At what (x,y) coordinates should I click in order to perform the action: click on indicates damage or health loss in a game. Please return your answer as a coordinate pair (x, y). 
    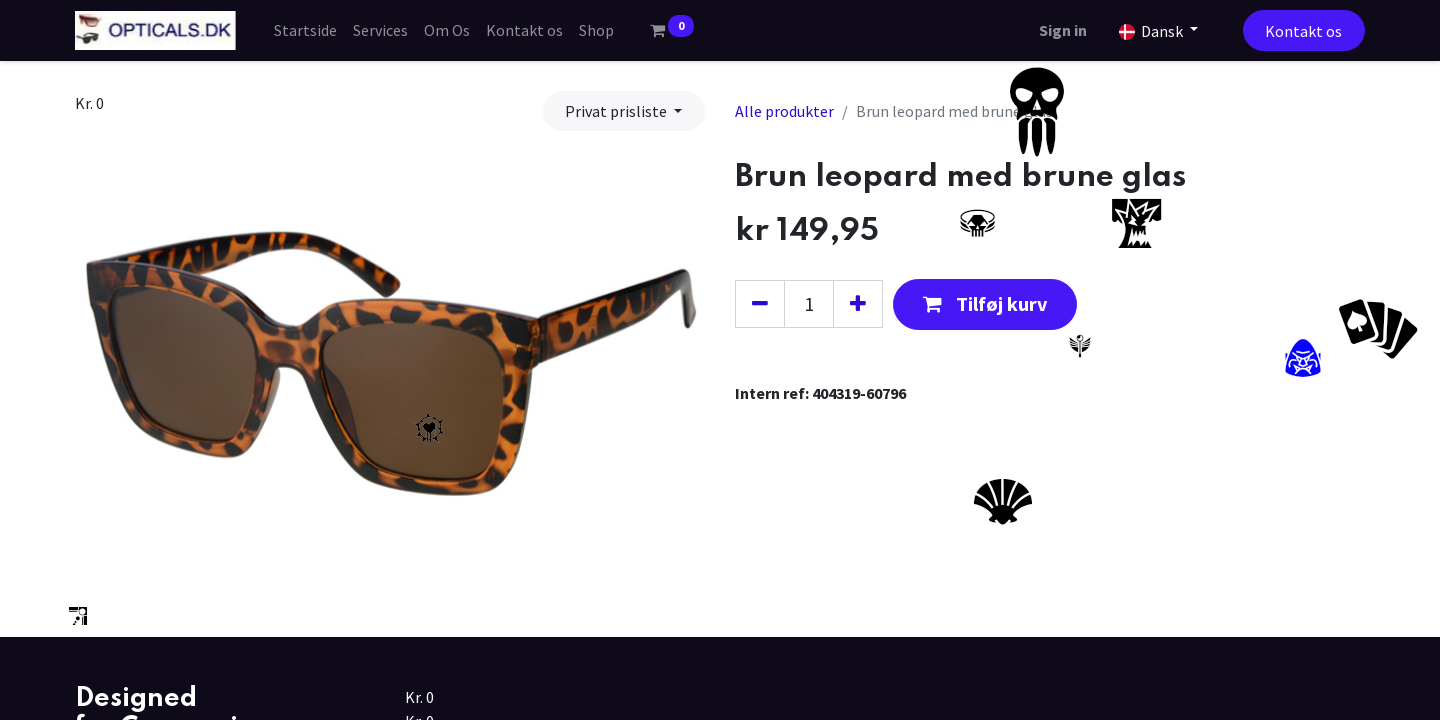
    Looking at the image, I should click on (429, 427).